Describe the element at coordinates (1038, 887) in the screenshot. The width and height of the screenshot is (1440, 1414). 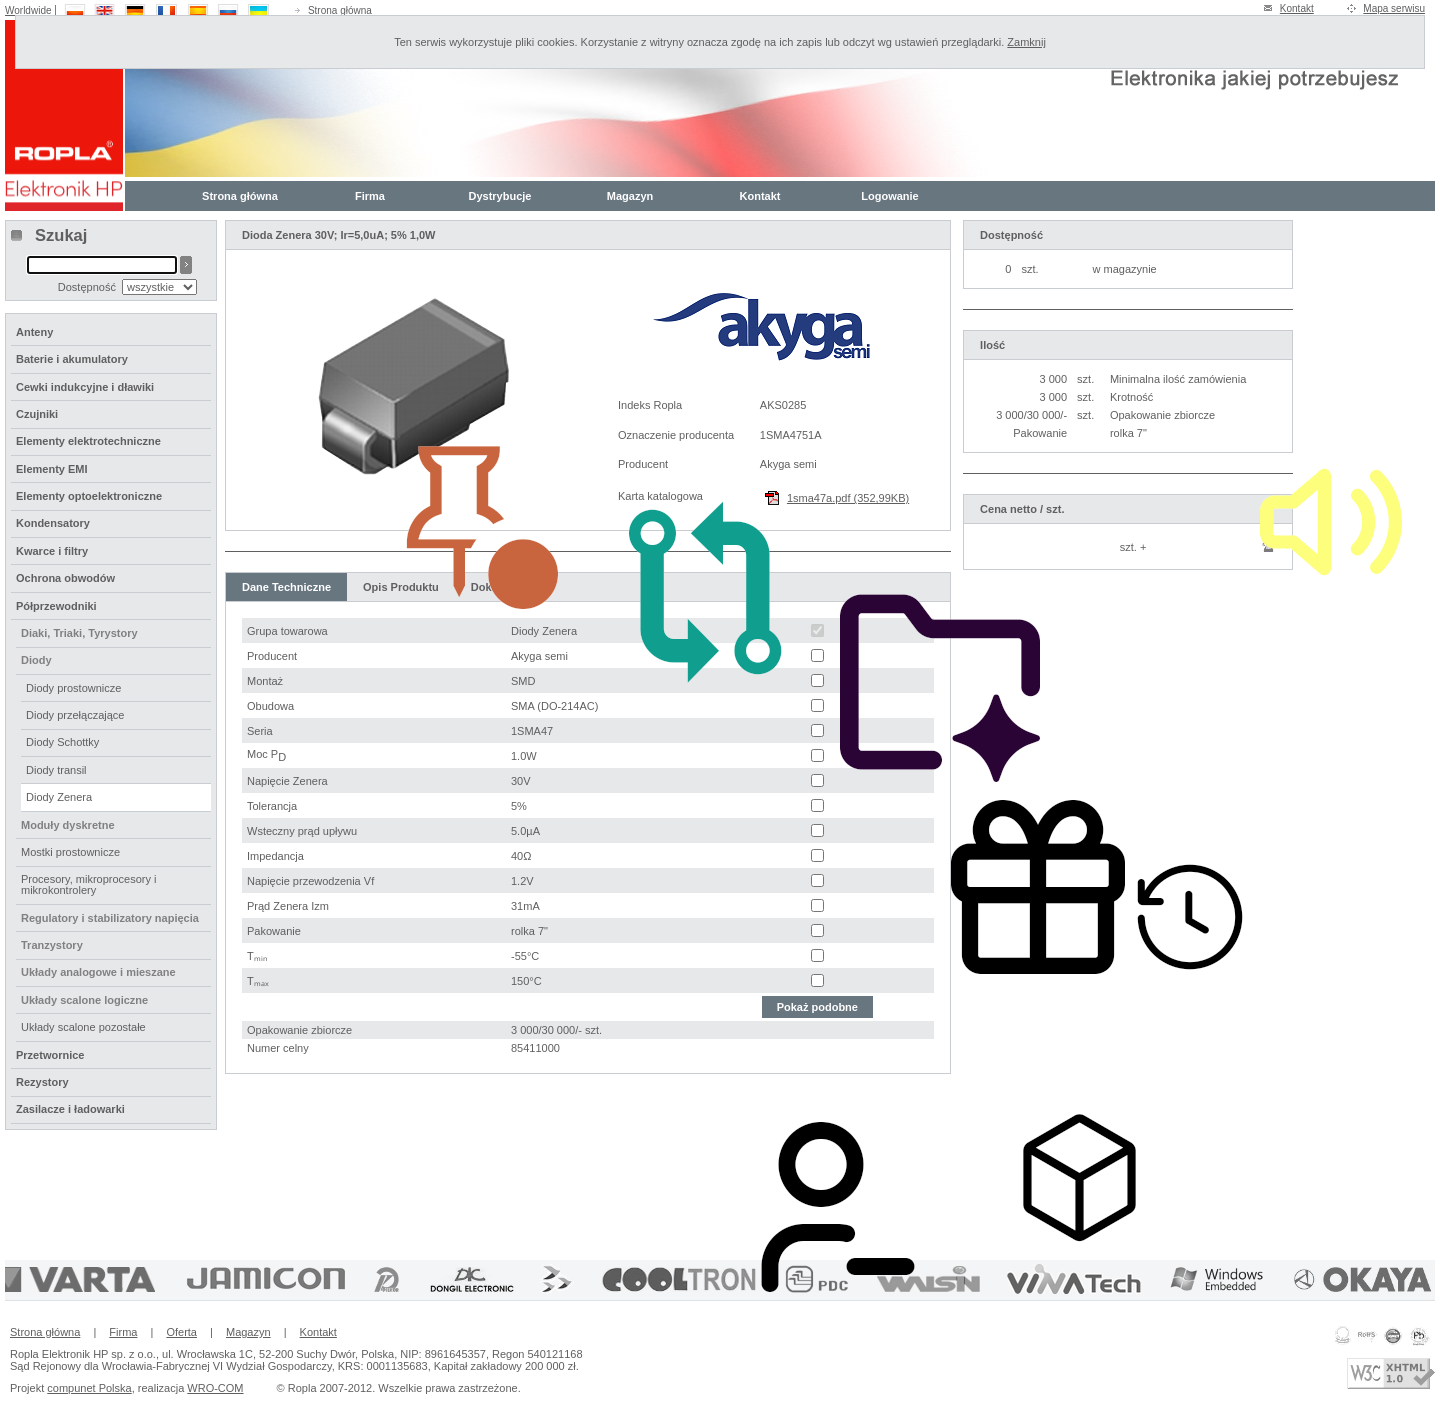
I see `view or redeem a gift` at that location.